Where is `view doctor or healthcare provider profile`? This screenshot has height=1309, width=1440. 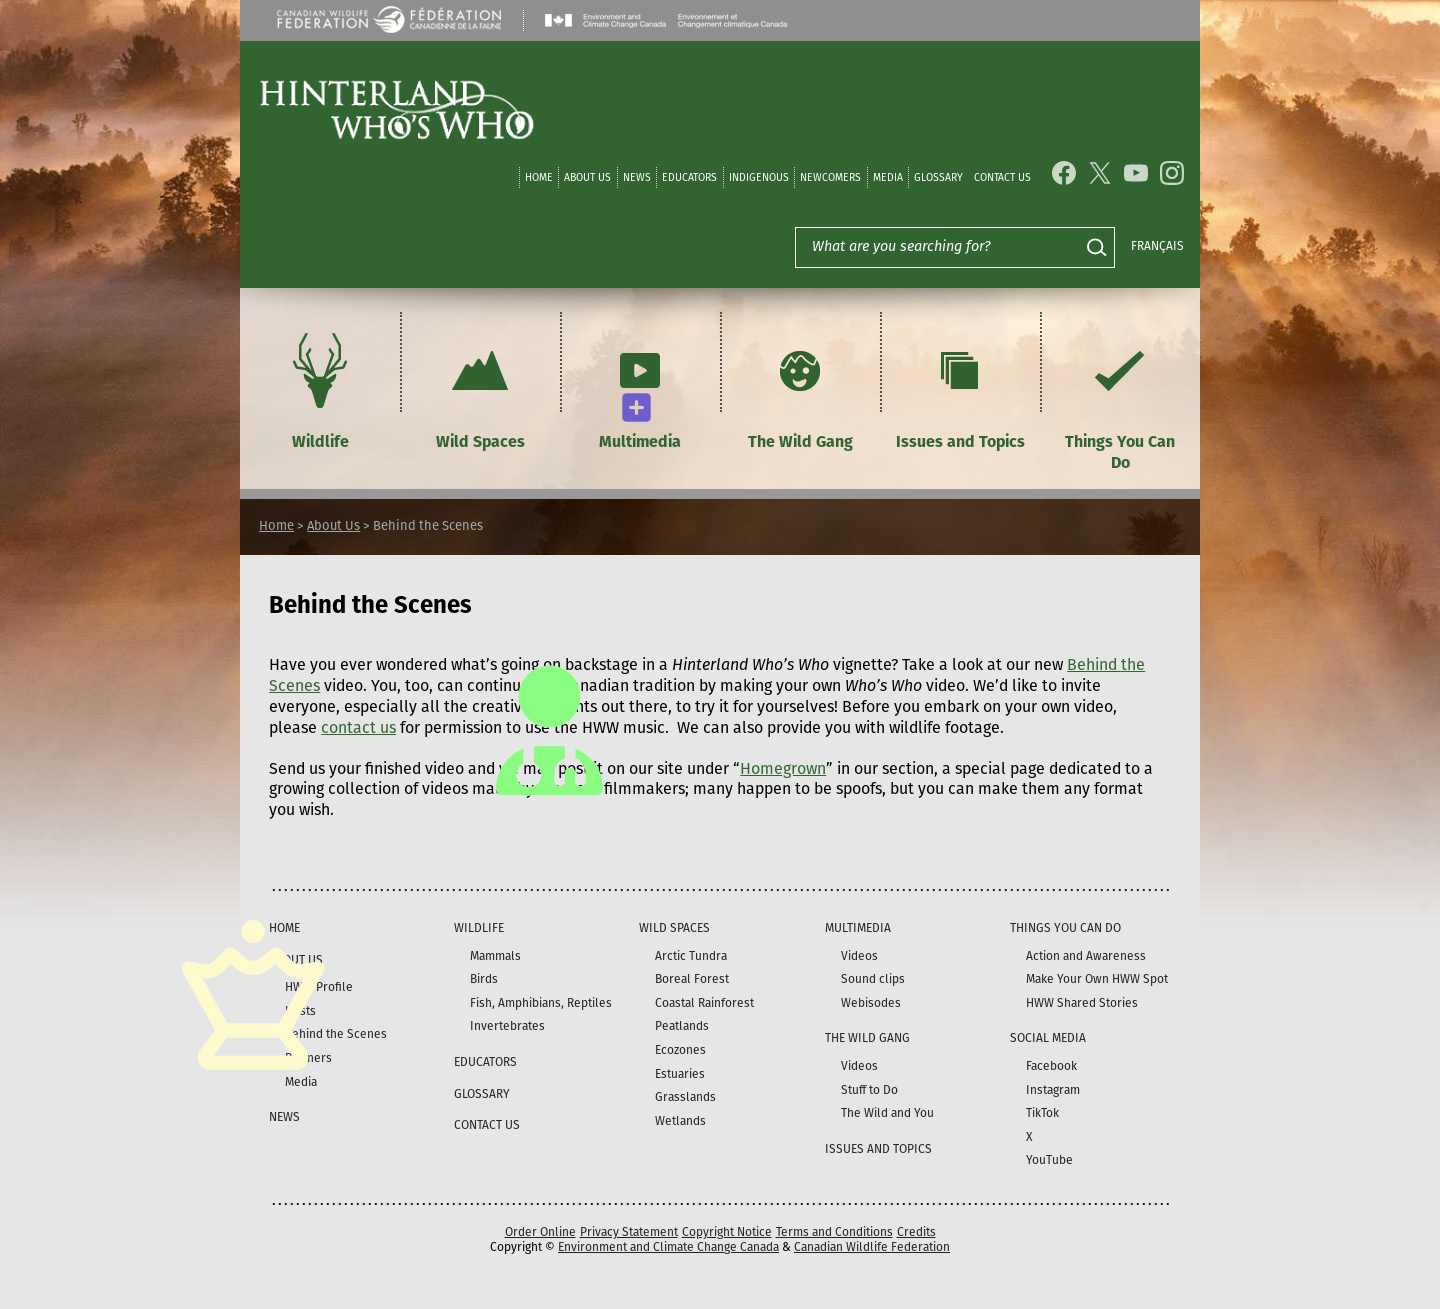 view doctor or healthcare provider profile is located at coordinates (549, 729).